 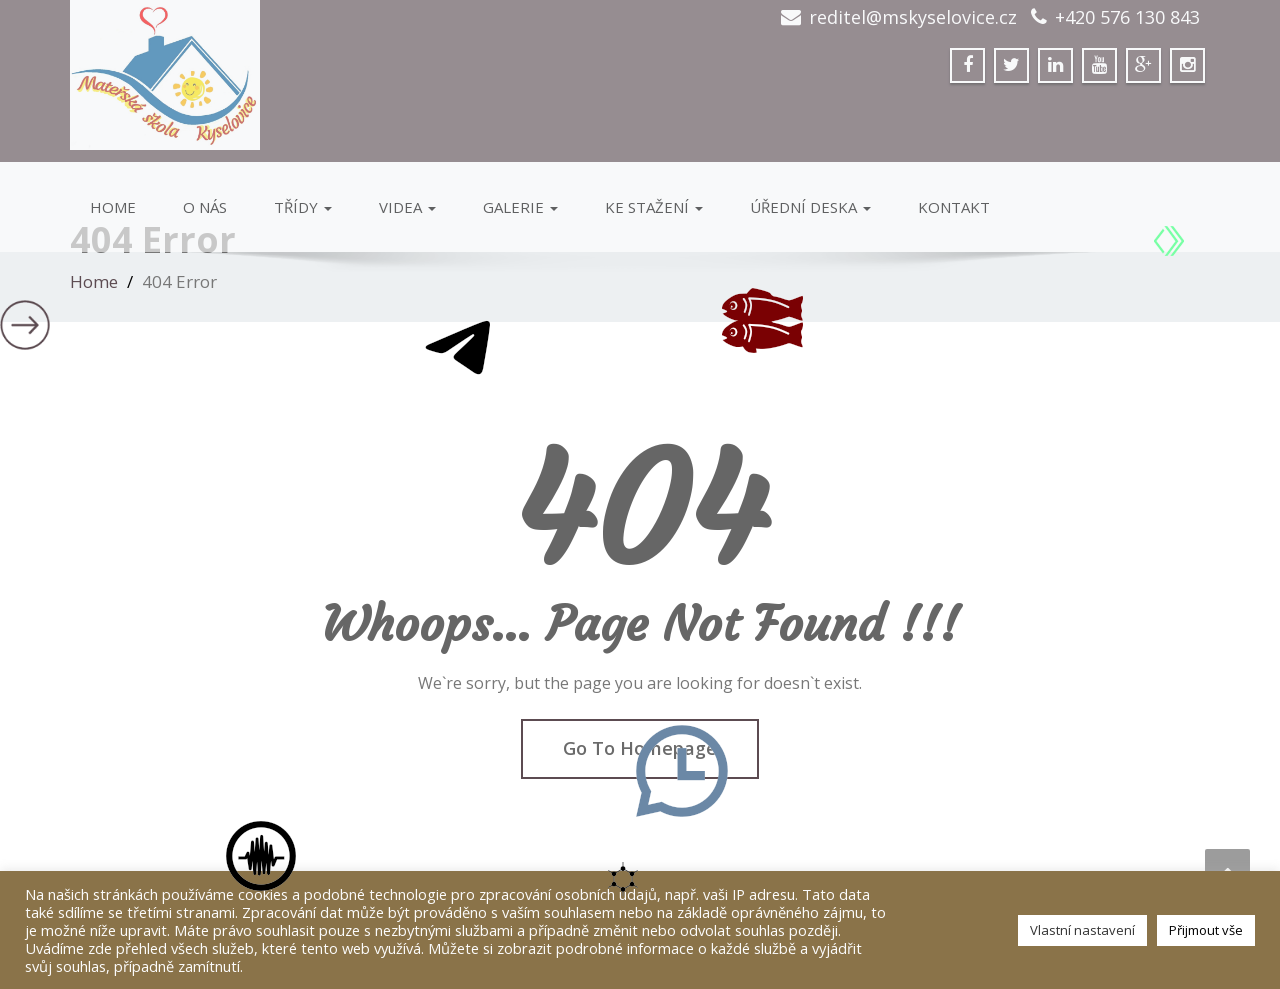 I want to click on view chat history, so click(x=682, y=771).